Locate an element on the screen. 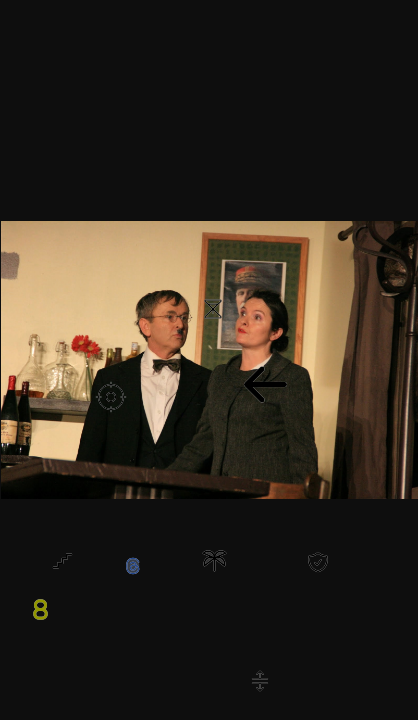 Image resolution: width=418 pixels, height=720 pixels. center or focus on current location is located at coordinates (111, 397).